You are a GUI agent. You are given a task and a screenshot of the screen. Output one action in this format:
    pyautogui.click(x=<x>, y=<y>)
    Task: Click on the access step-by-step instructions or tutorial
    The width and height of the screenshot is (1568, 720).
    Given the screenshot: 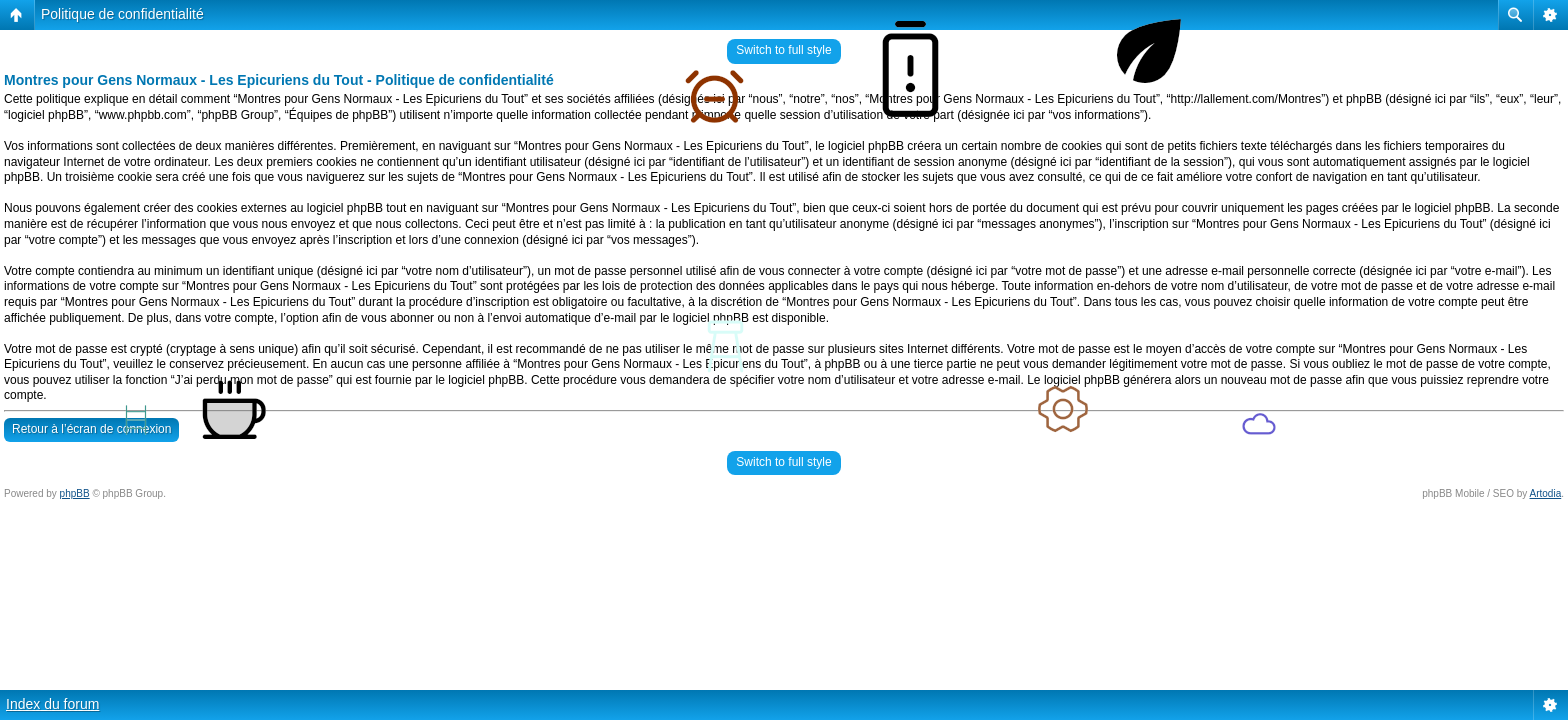 What is the action you would take?
    pyautogui.click(x=136, y=420)
    